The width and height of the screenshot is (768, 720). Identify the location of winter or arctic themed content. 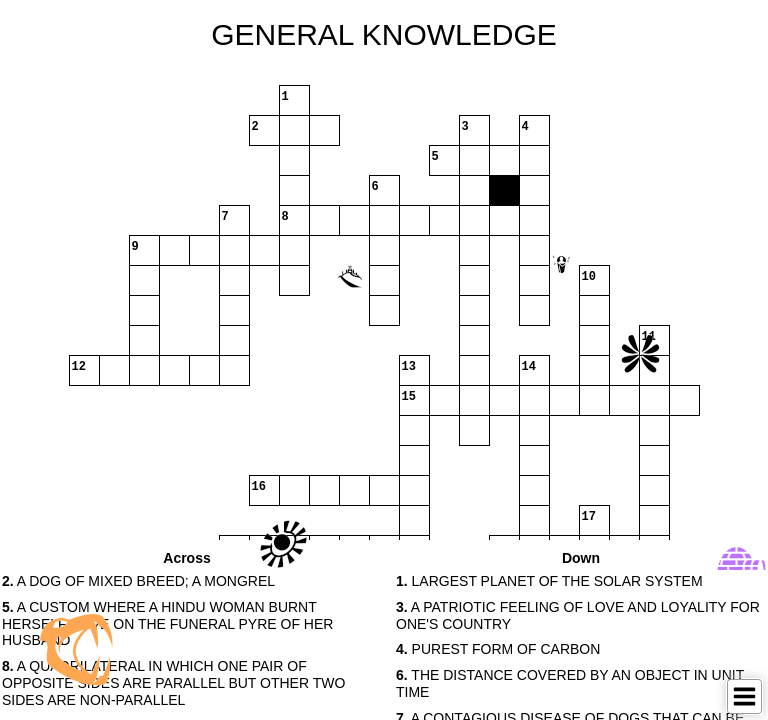
(741, 558).